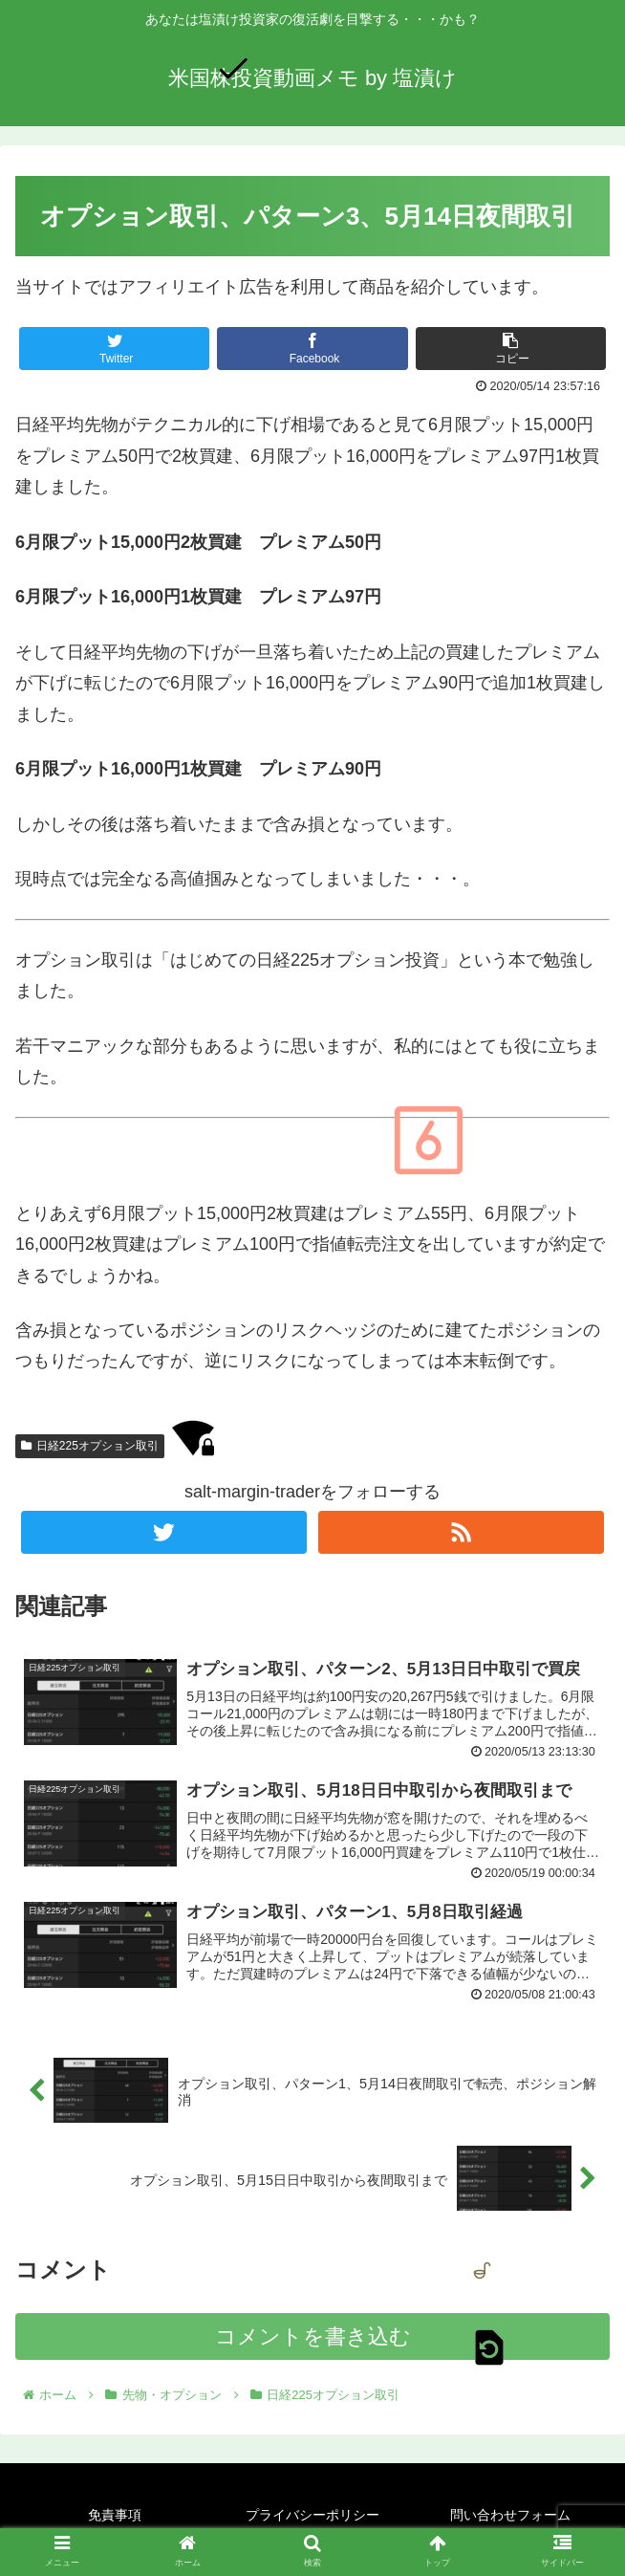 The height and width of the screenshot is (2576, 625). Describe the element at coordinates (193, 1438) in the screenshot. I see `connected to a password-protected wifi network` at that location.